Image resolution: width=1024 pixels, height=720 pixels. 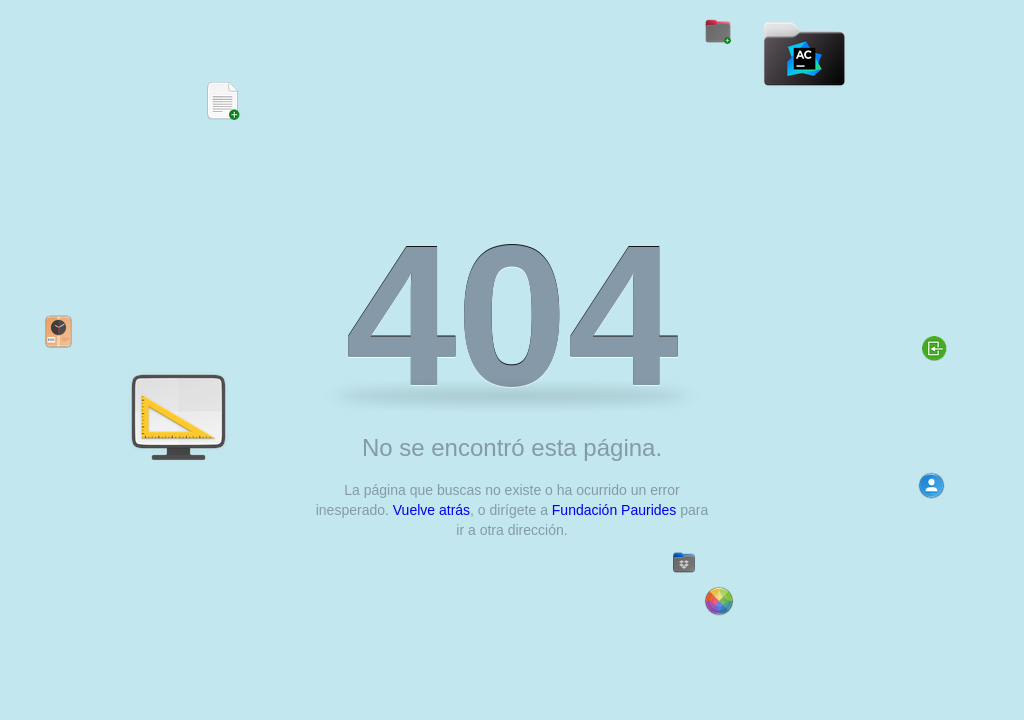 What do you see at coordinates (58, 331) in the screenshot?
I see `package manager is processing or waiting` at bounding box center [58, 331].